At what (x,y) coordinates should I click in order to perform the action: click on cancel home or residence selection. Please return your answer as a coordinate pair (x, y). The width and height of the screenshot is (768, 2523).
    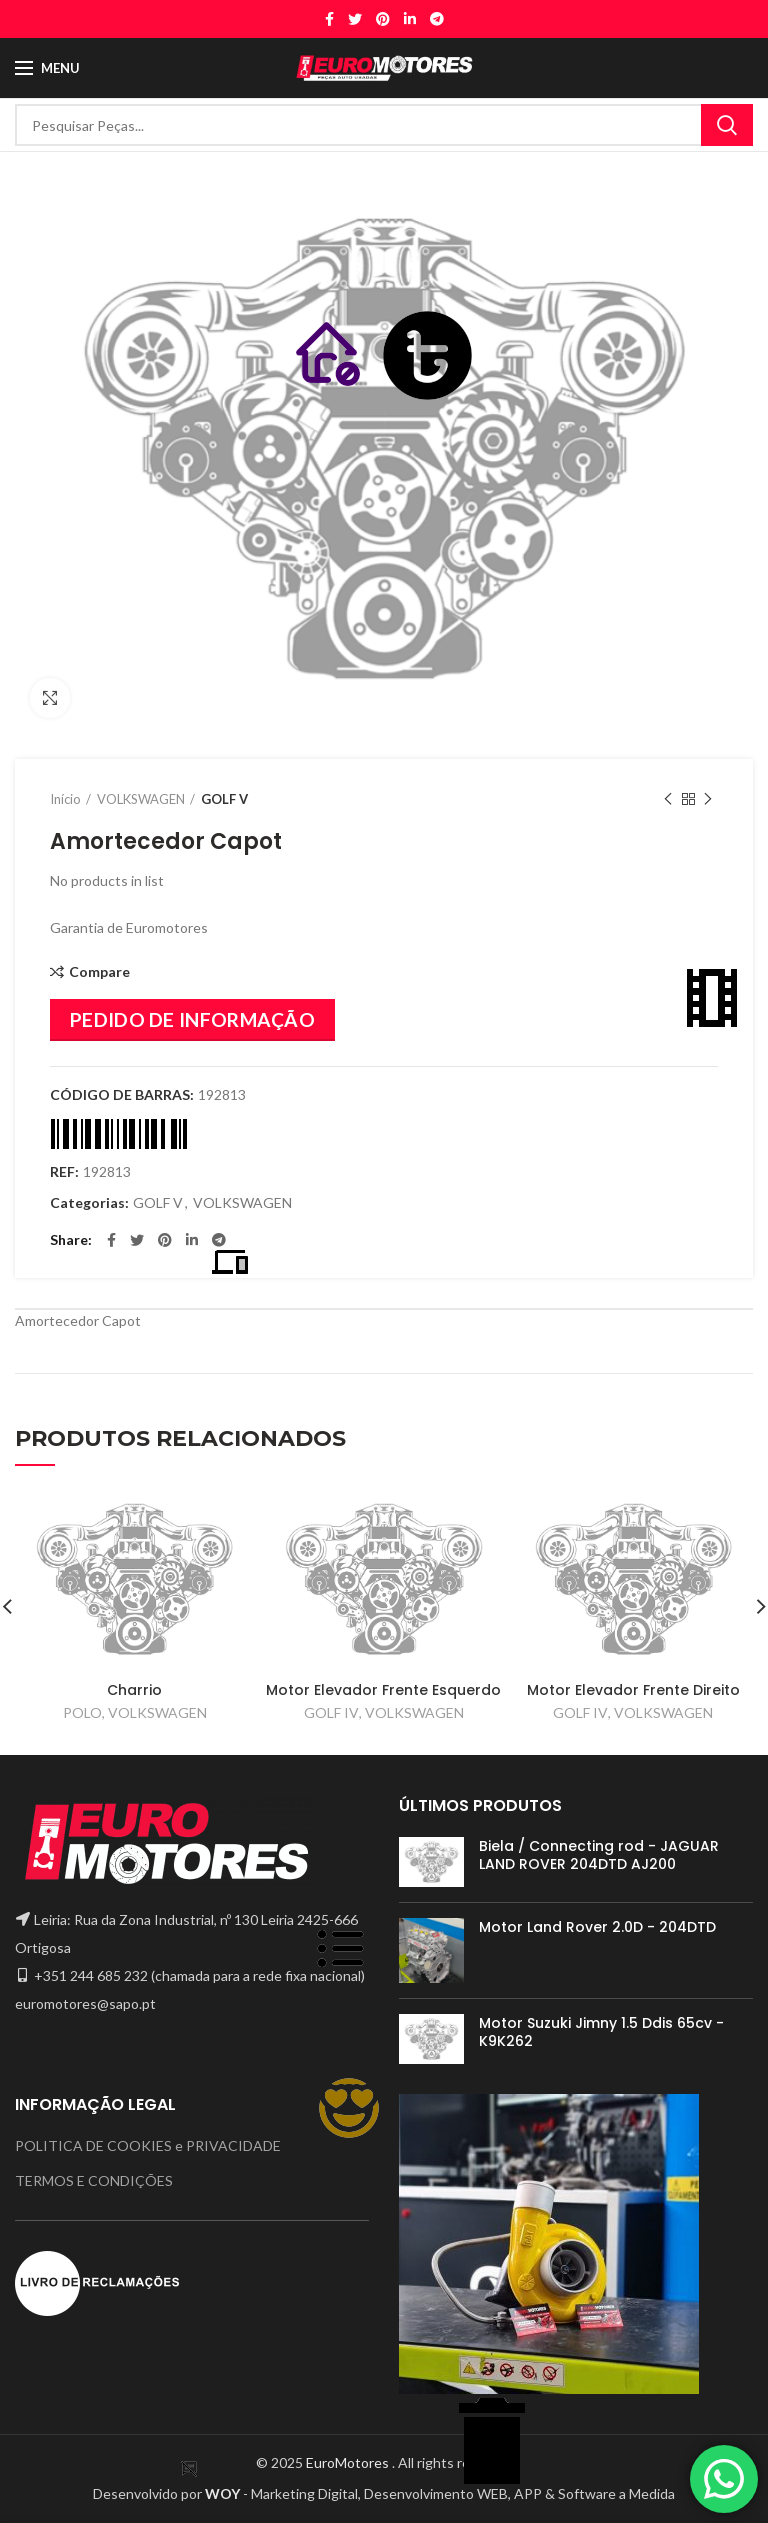
    Looking at the image, I should click on (326, 352).